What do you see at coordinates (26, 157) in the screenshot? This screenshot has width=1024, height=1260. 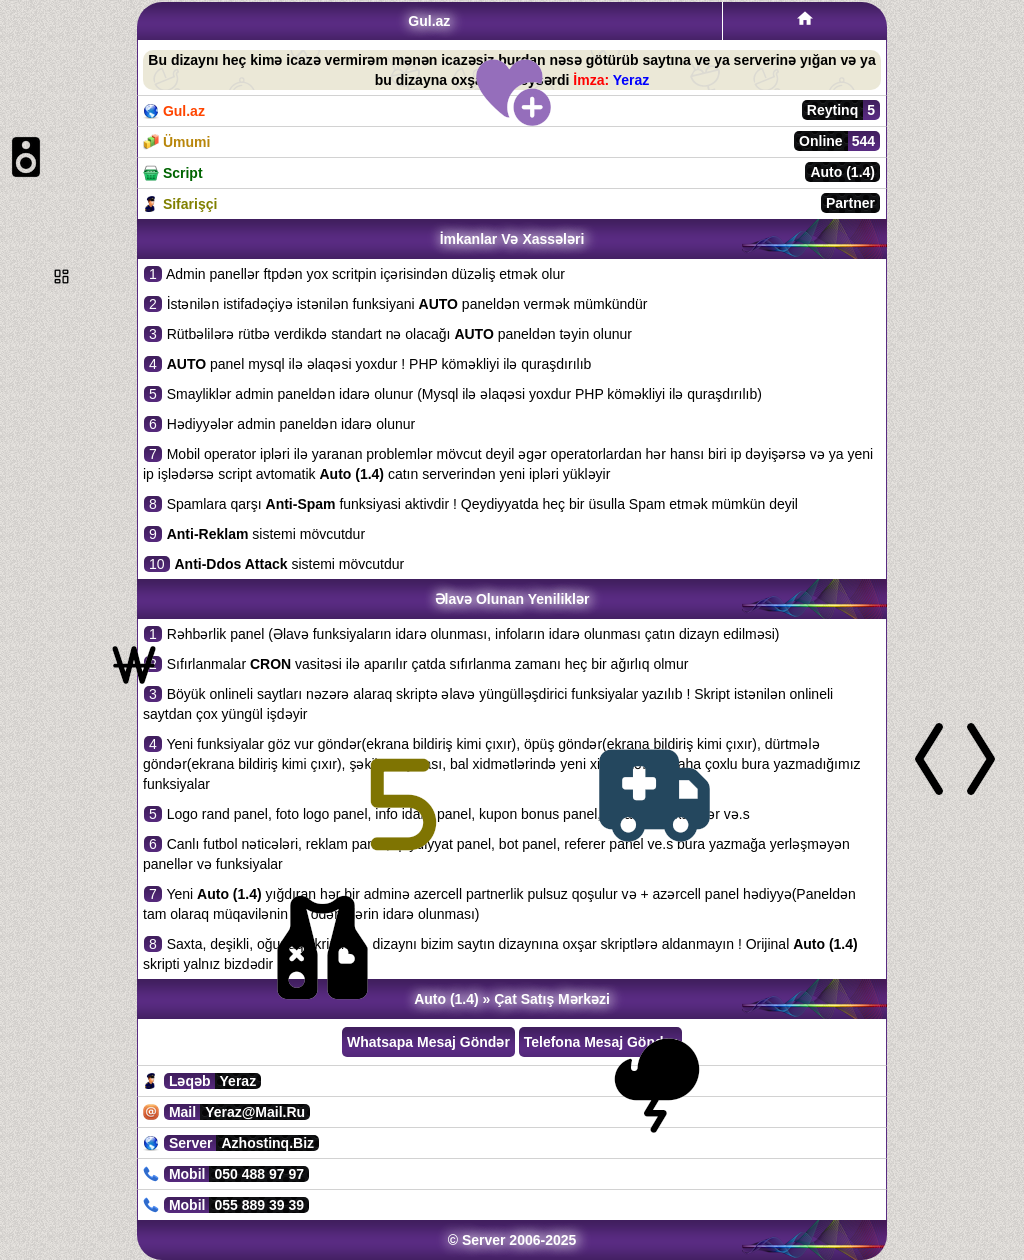 I see `adjust speaker or audio output settings` at bounding box center [26, 157].